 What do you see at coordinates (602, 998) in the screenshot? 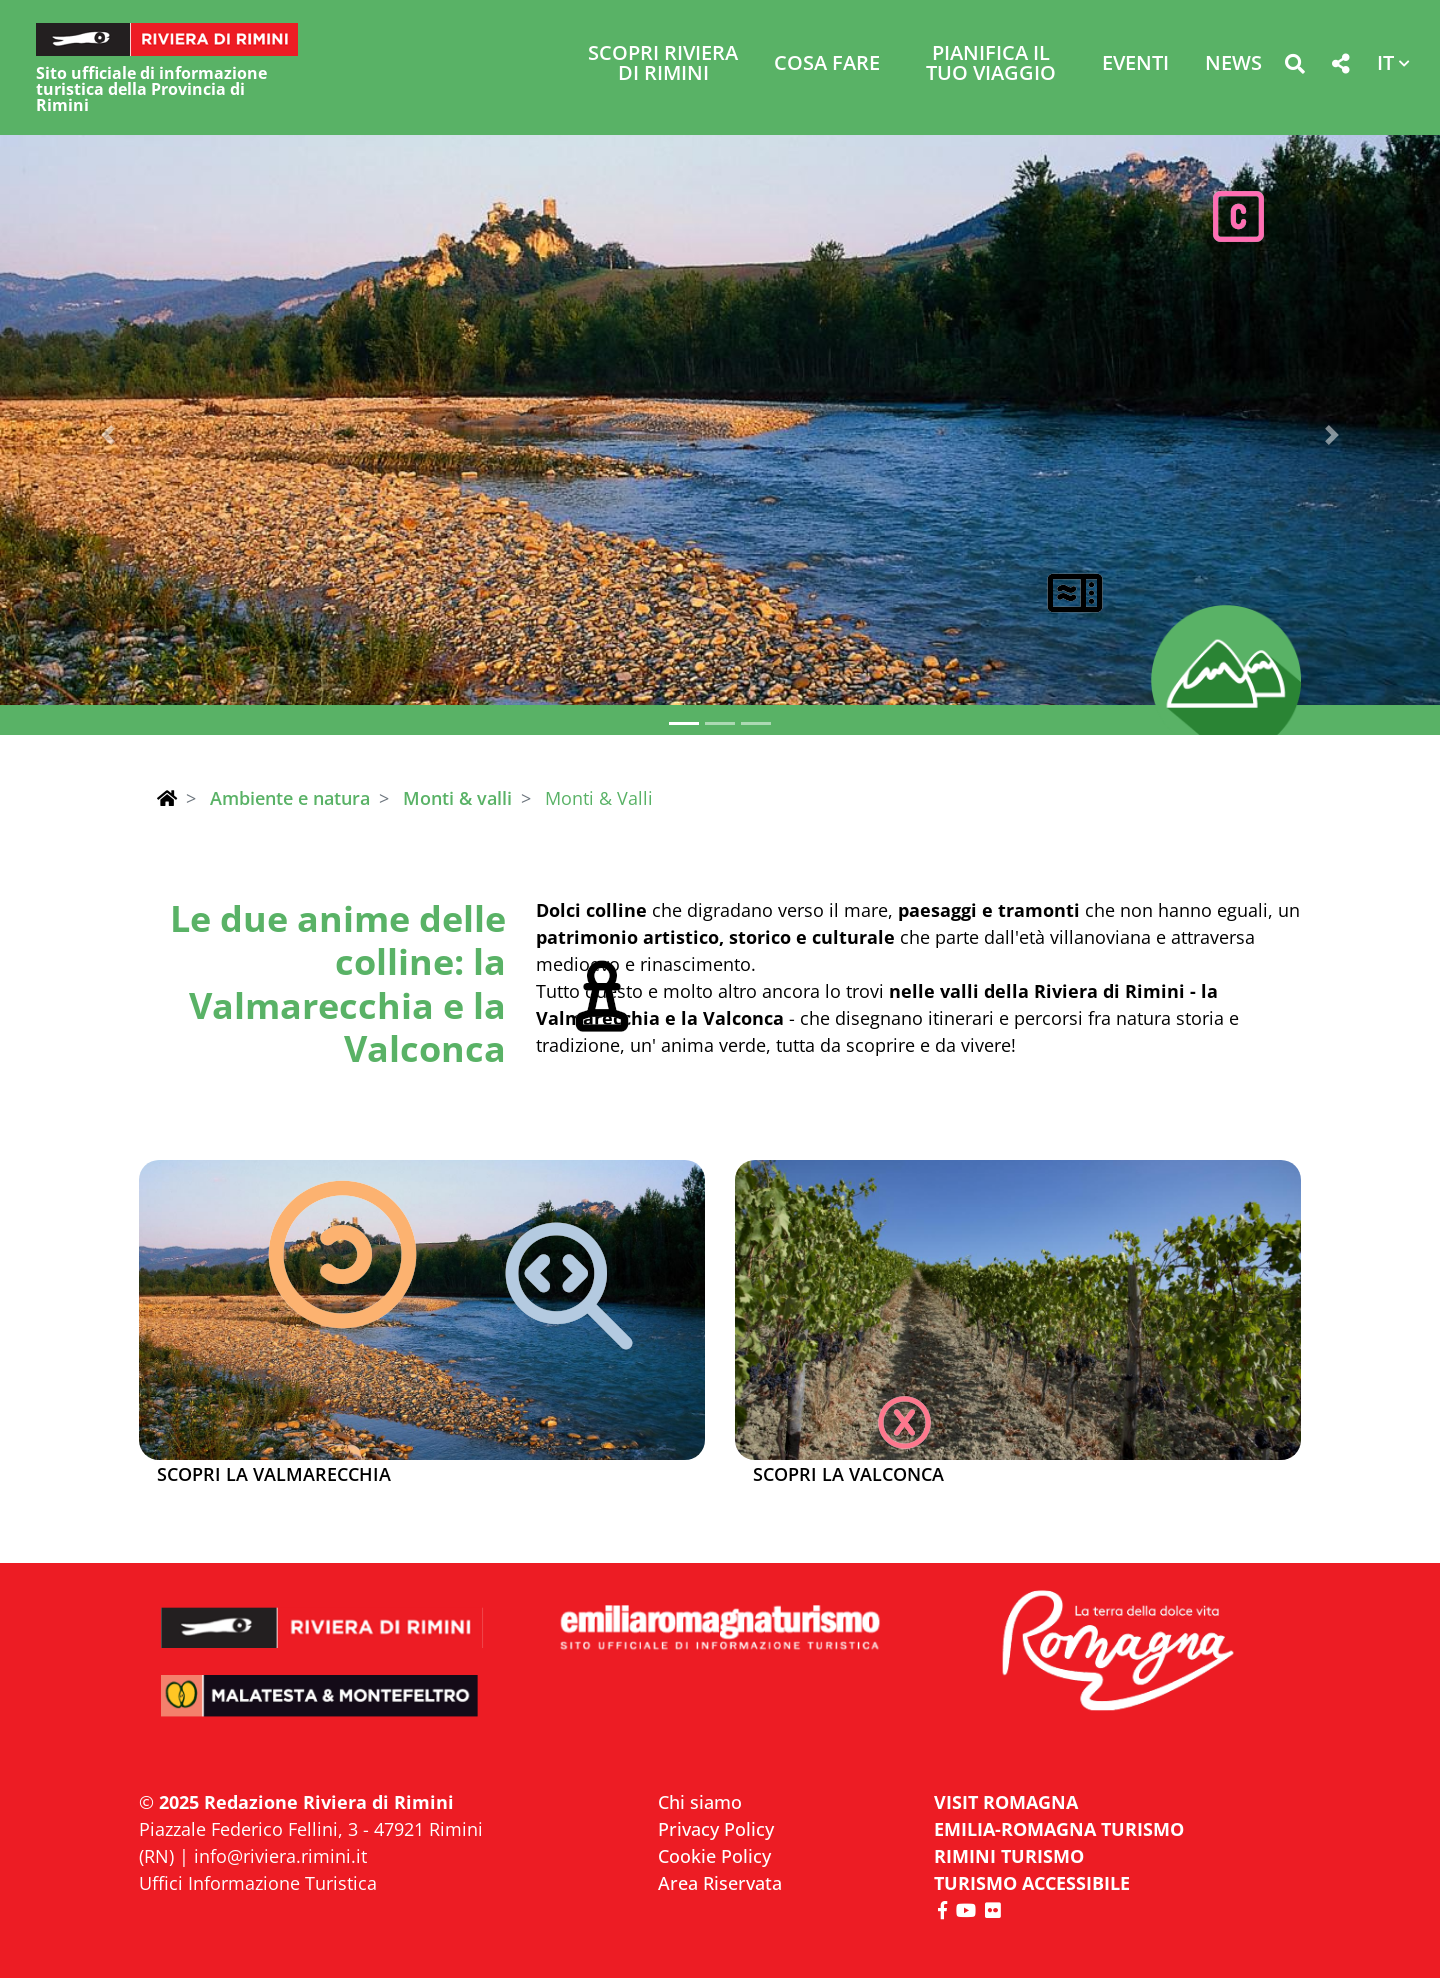
I see `play chess or board games` at bounding box center [602, 998].